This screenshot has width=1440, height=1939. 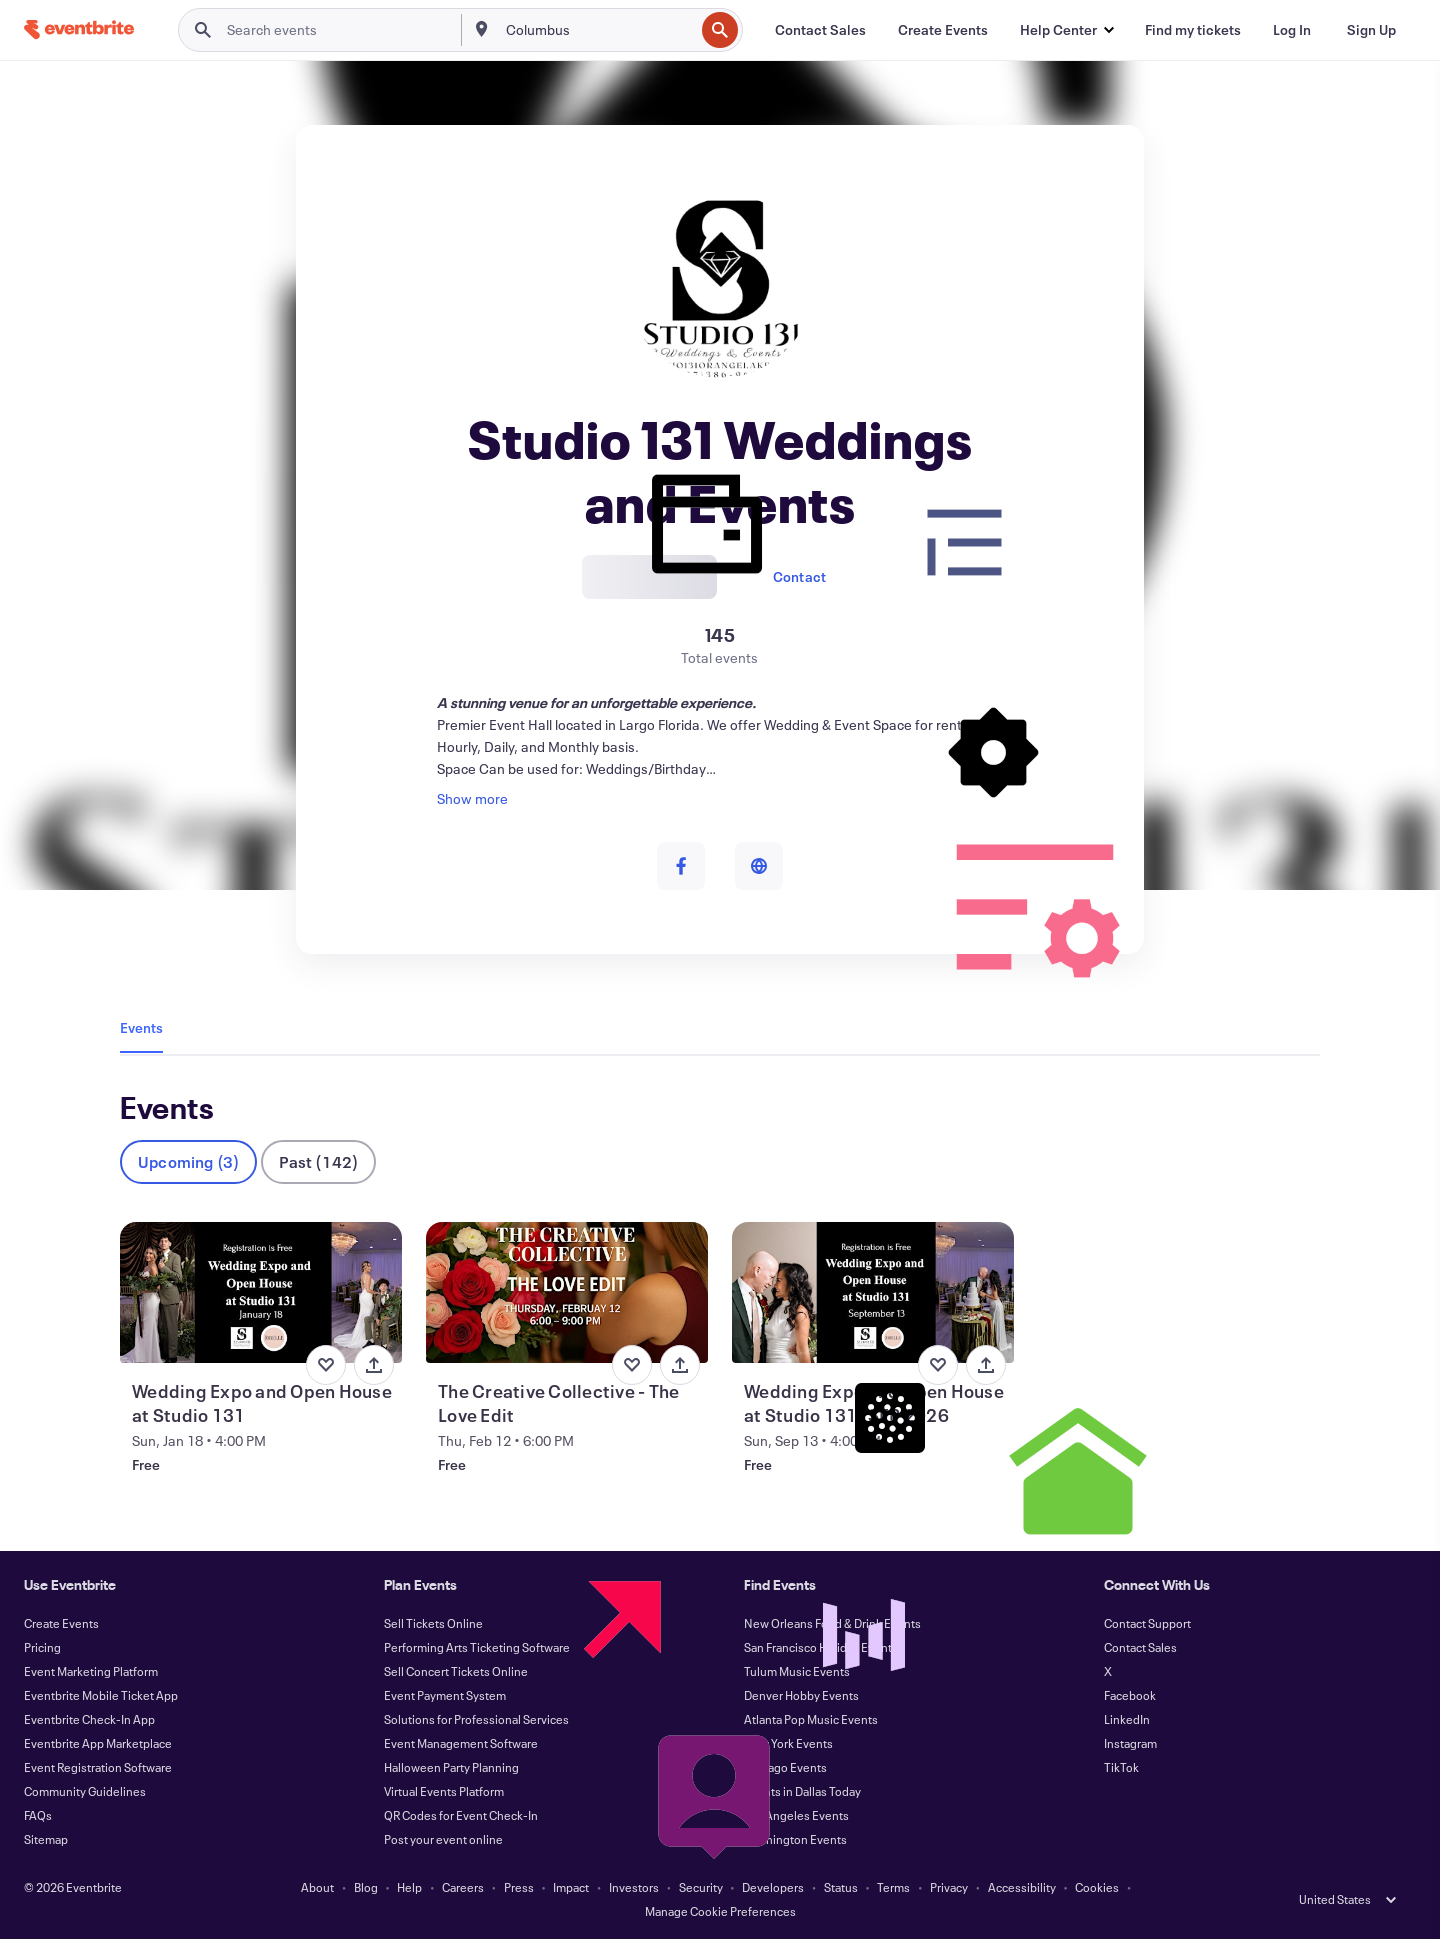 I want to click on open link in new tab or window, so click(x=622, y=1619).